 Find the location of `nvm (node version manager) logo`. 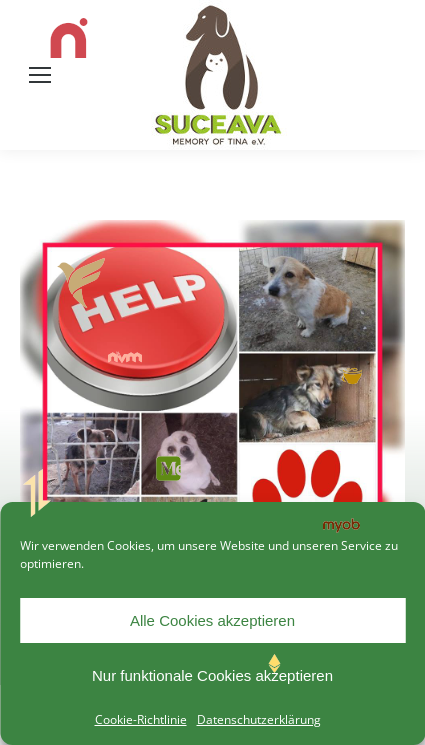

nvm (node version manager) logo is located at coordinates (125, 357).